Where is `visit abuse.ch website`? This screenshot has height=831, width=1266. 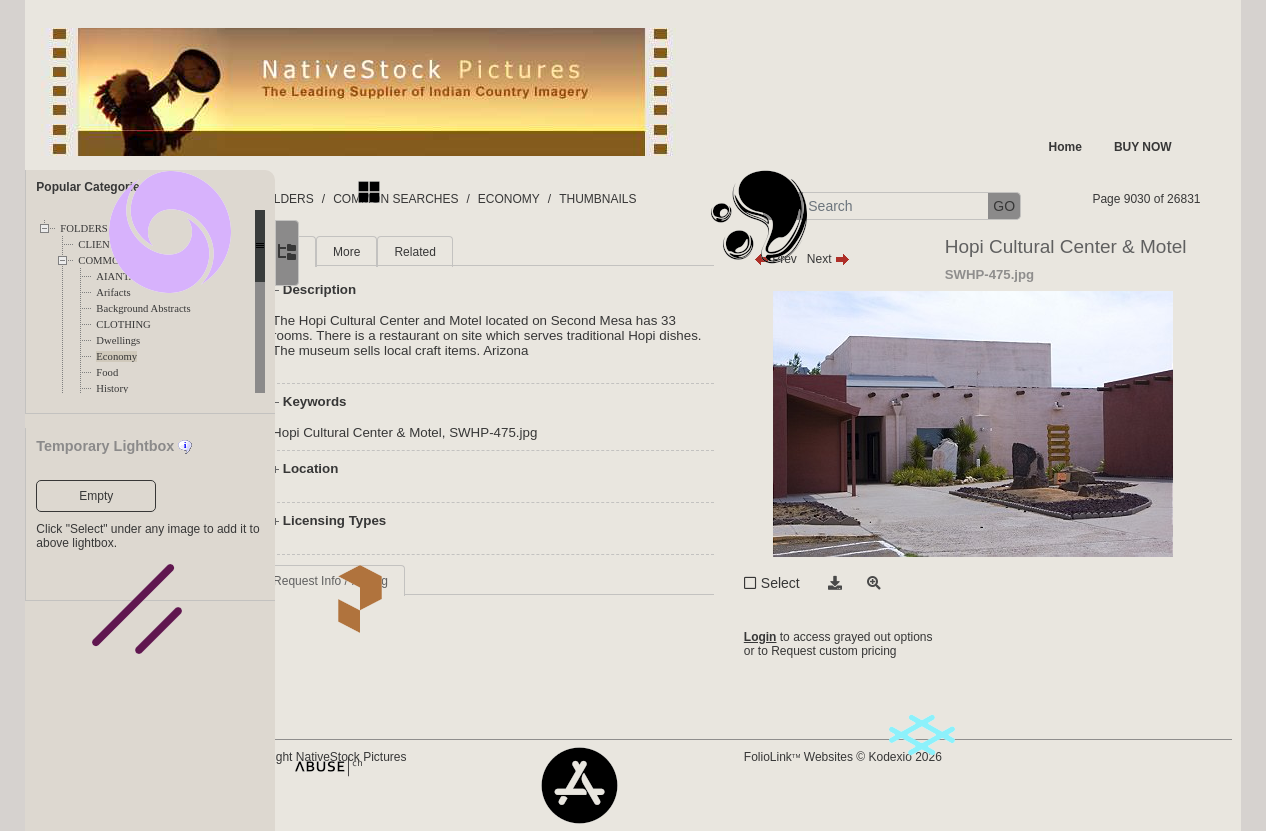
visit abuse.ch website is located at coordinates (328, 766).